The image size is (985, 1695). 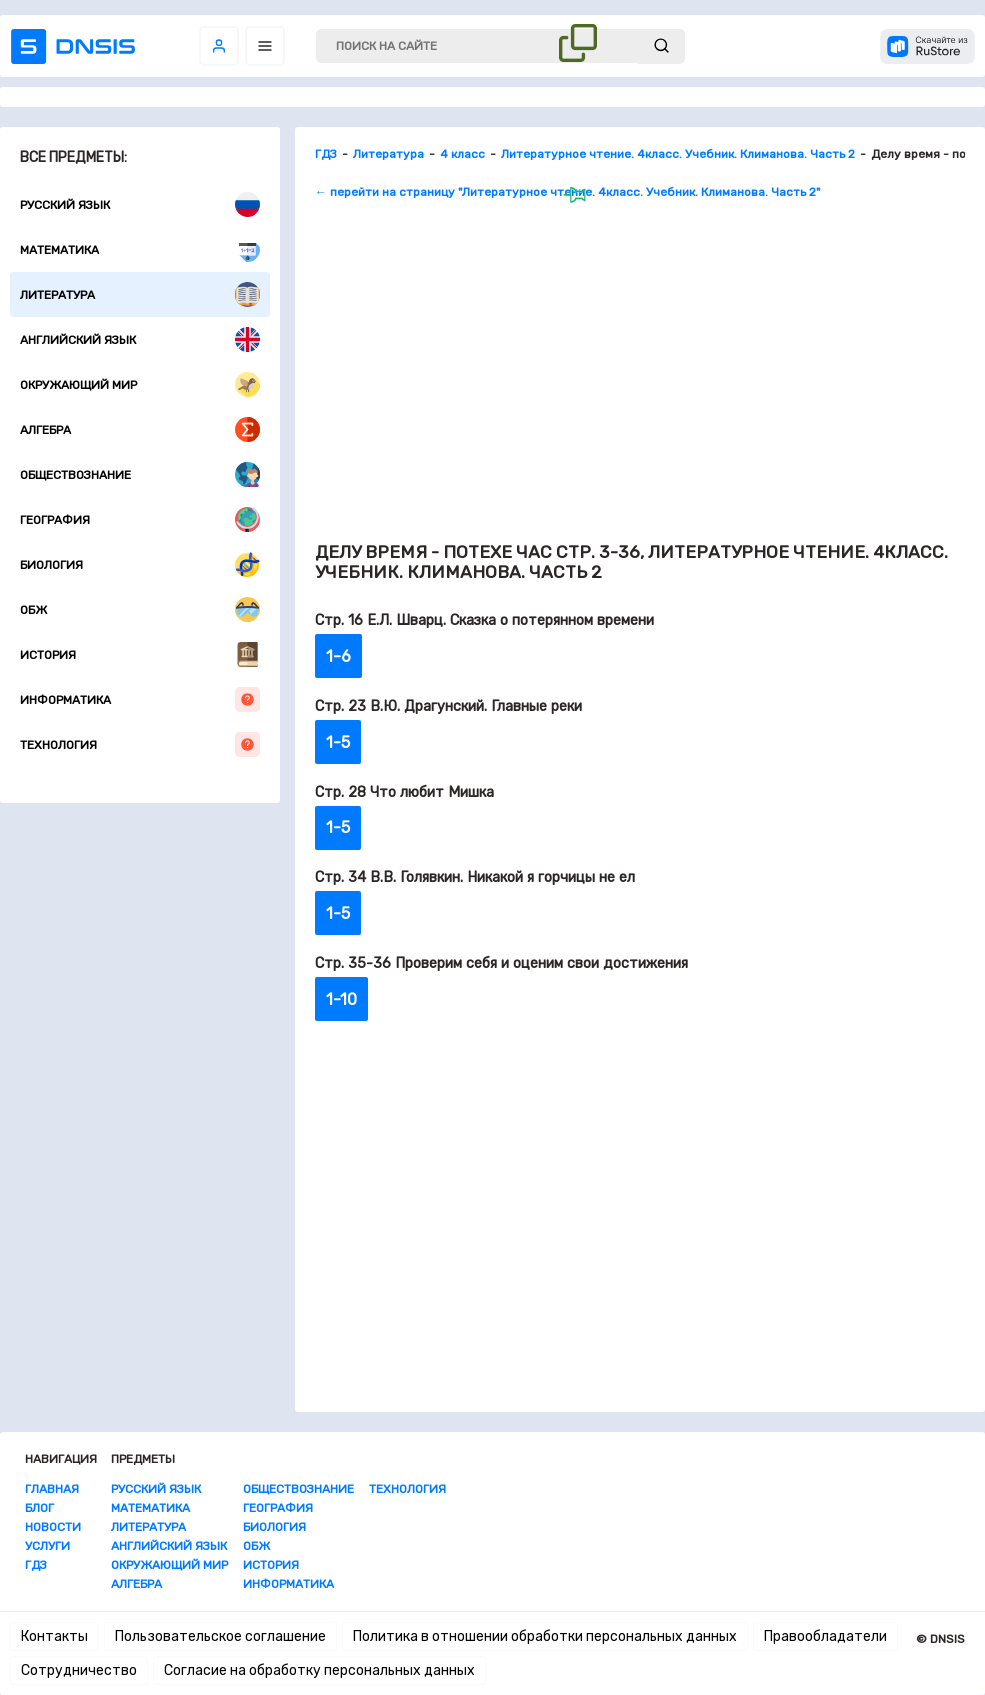 What do you see at coordinates (575, 194) in the screenshot?
I see `pin an item to keep it visible` at bounding box center [575, 194].